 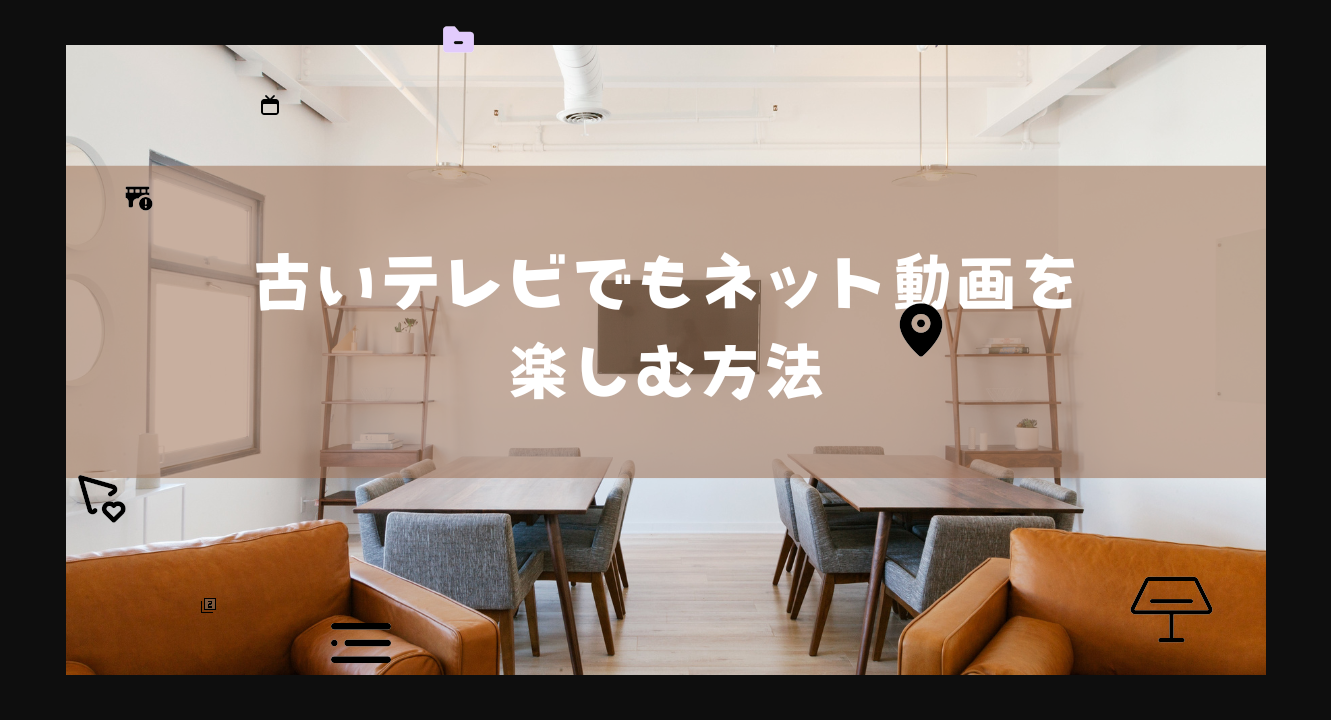 What do you see at coordinates (208, 605) in the screenshot?
I see `indicates 2 items selected or stacked` at bounding box center [208, 605].